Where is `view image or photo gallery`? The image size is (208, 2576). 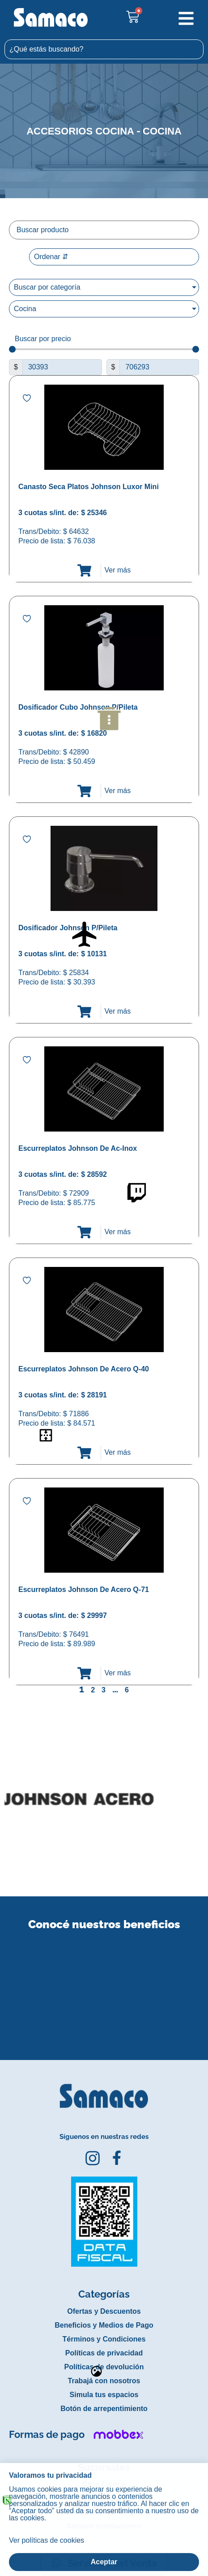
view image or photo gallery is located at coordinates (96, 2371).